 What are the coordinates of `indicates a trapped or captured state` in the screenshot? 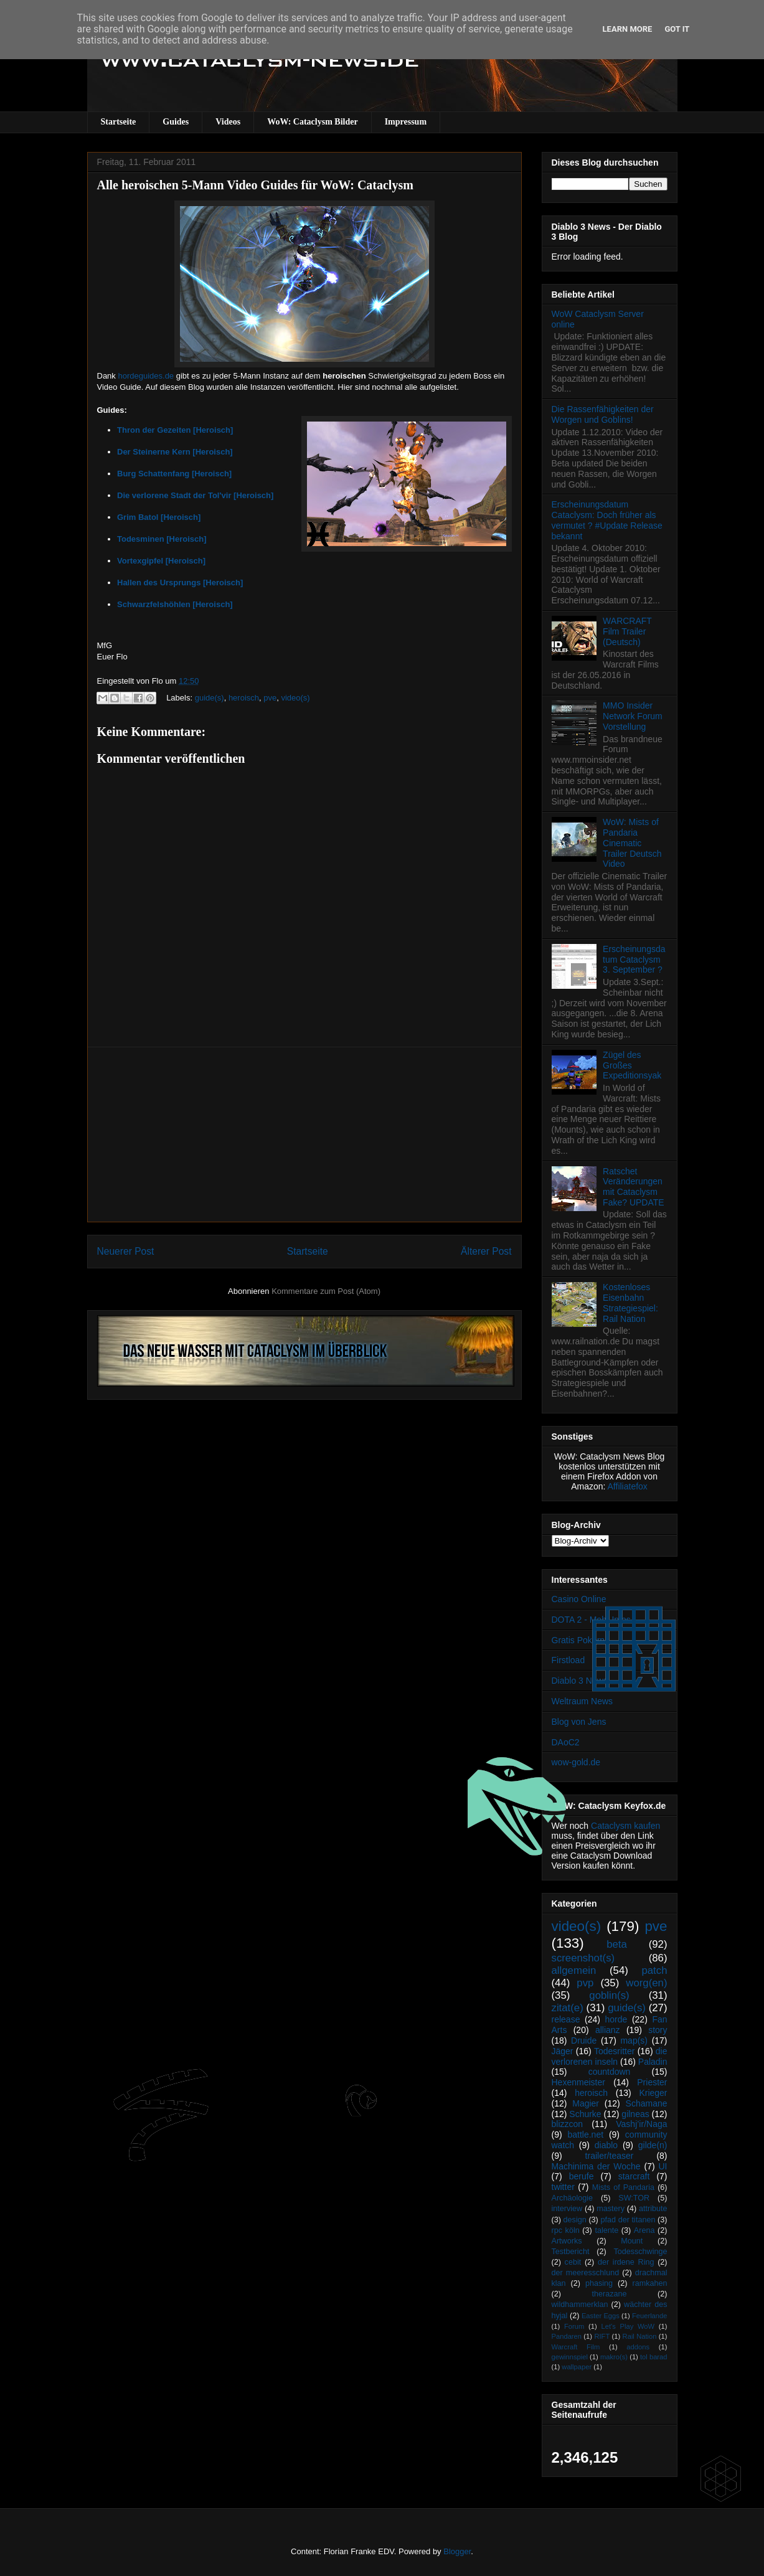 It's located at (634, 1644).